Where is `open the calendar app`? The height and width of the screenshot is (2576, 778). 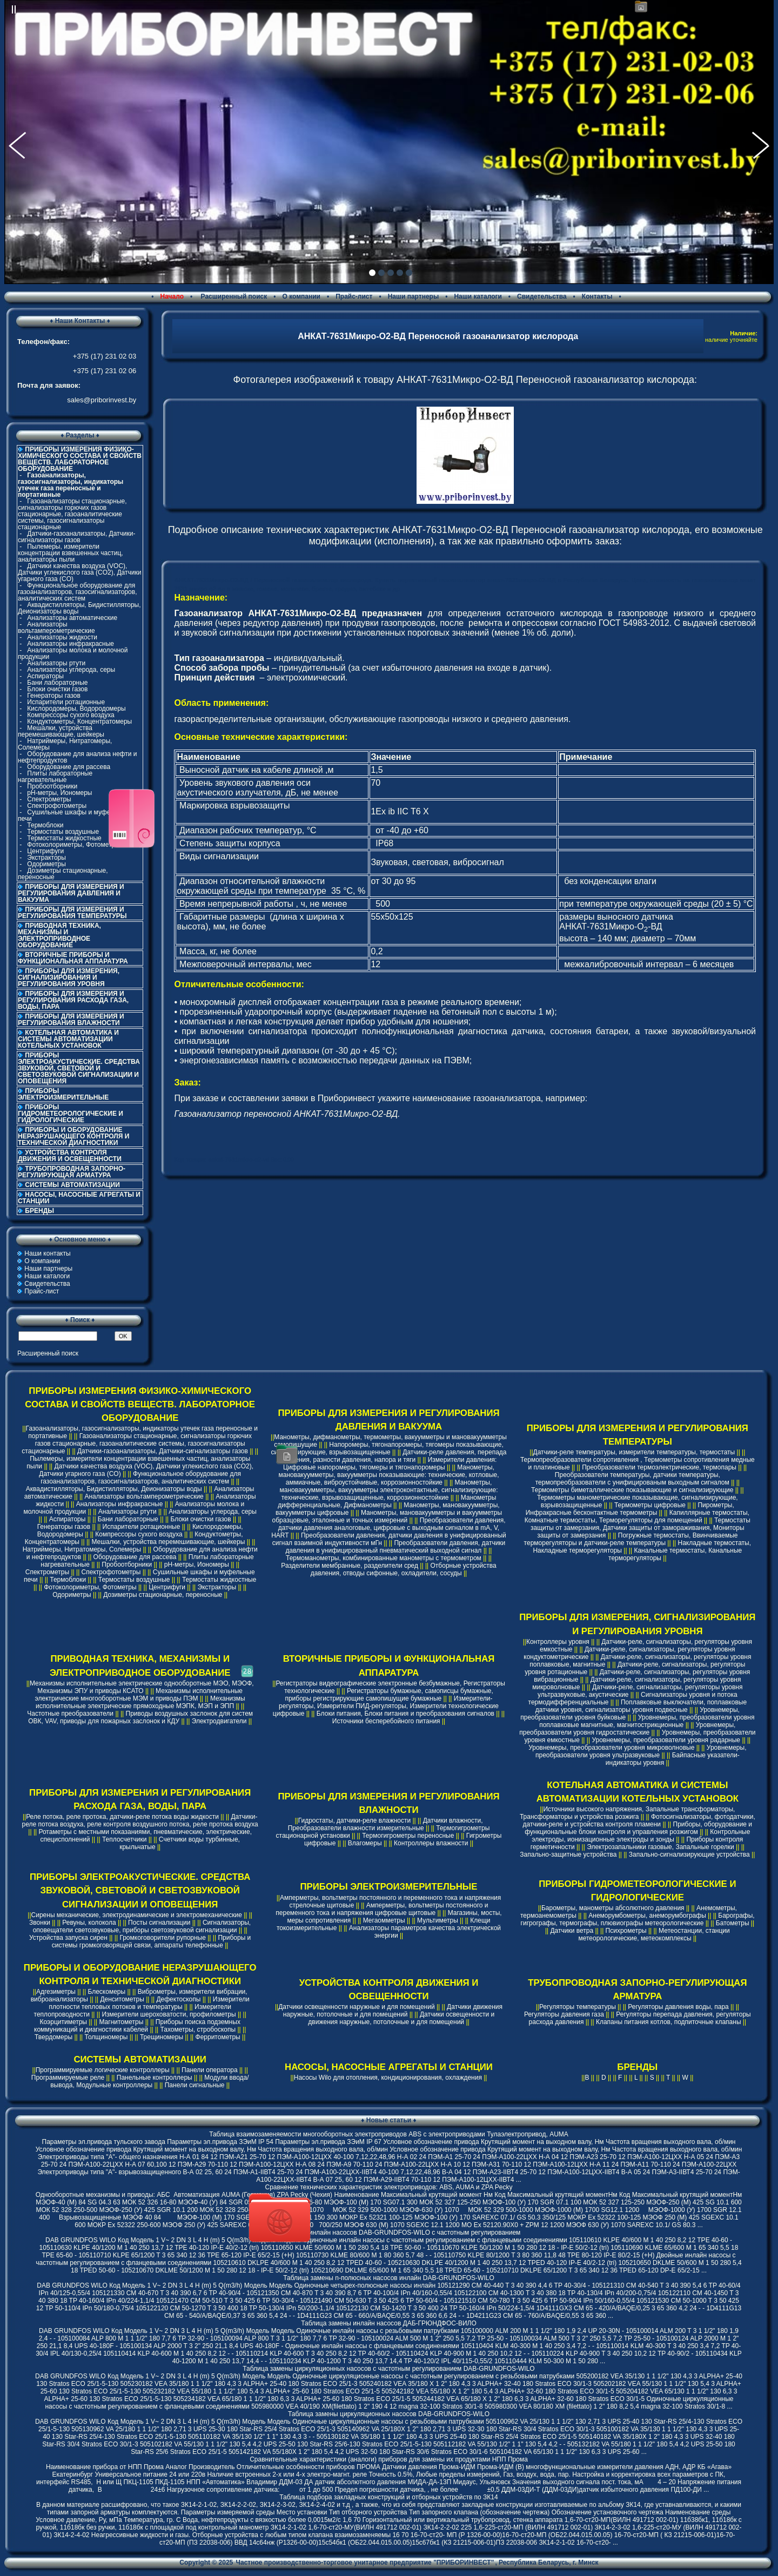 open the calendar app is located at coordinates (247, 1671).